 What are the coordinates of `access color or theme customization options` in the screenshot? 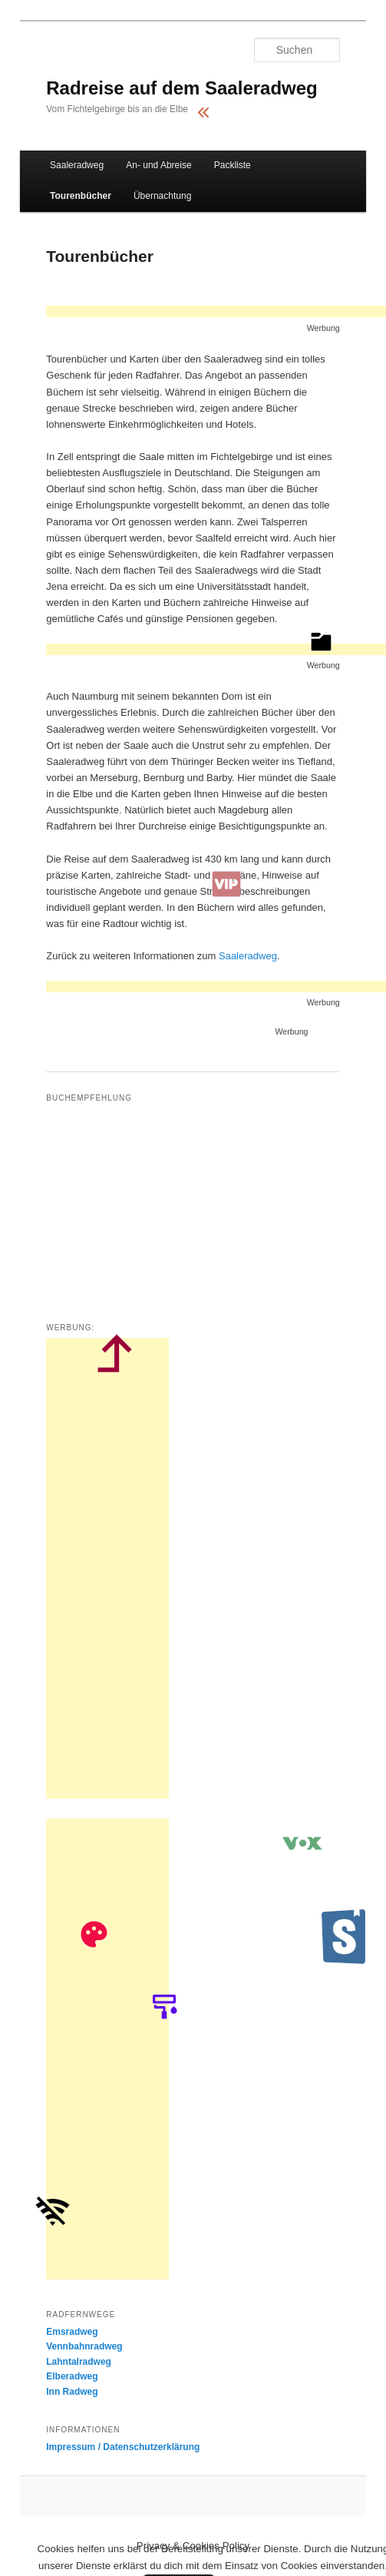 It's located at (94, 1934).